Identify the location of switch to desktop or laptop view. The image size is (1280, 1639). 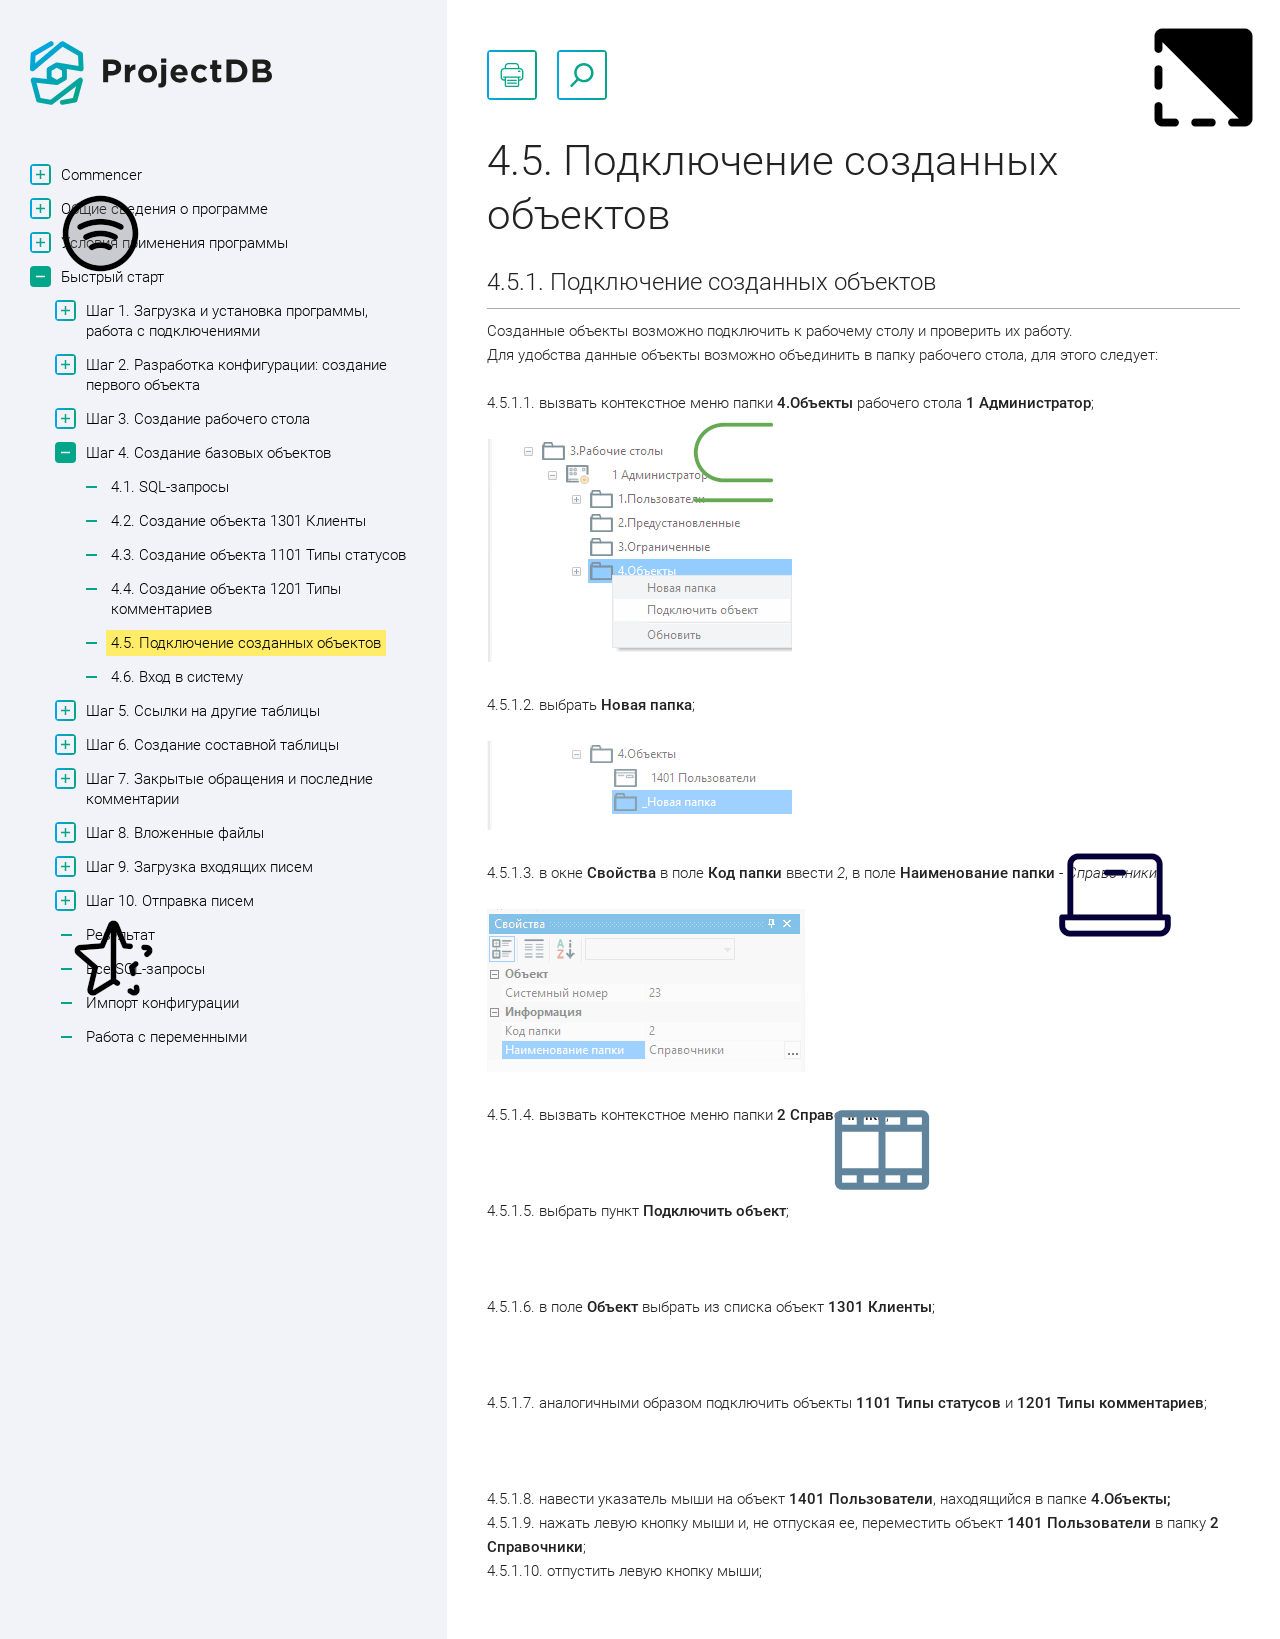
(1115, 893).